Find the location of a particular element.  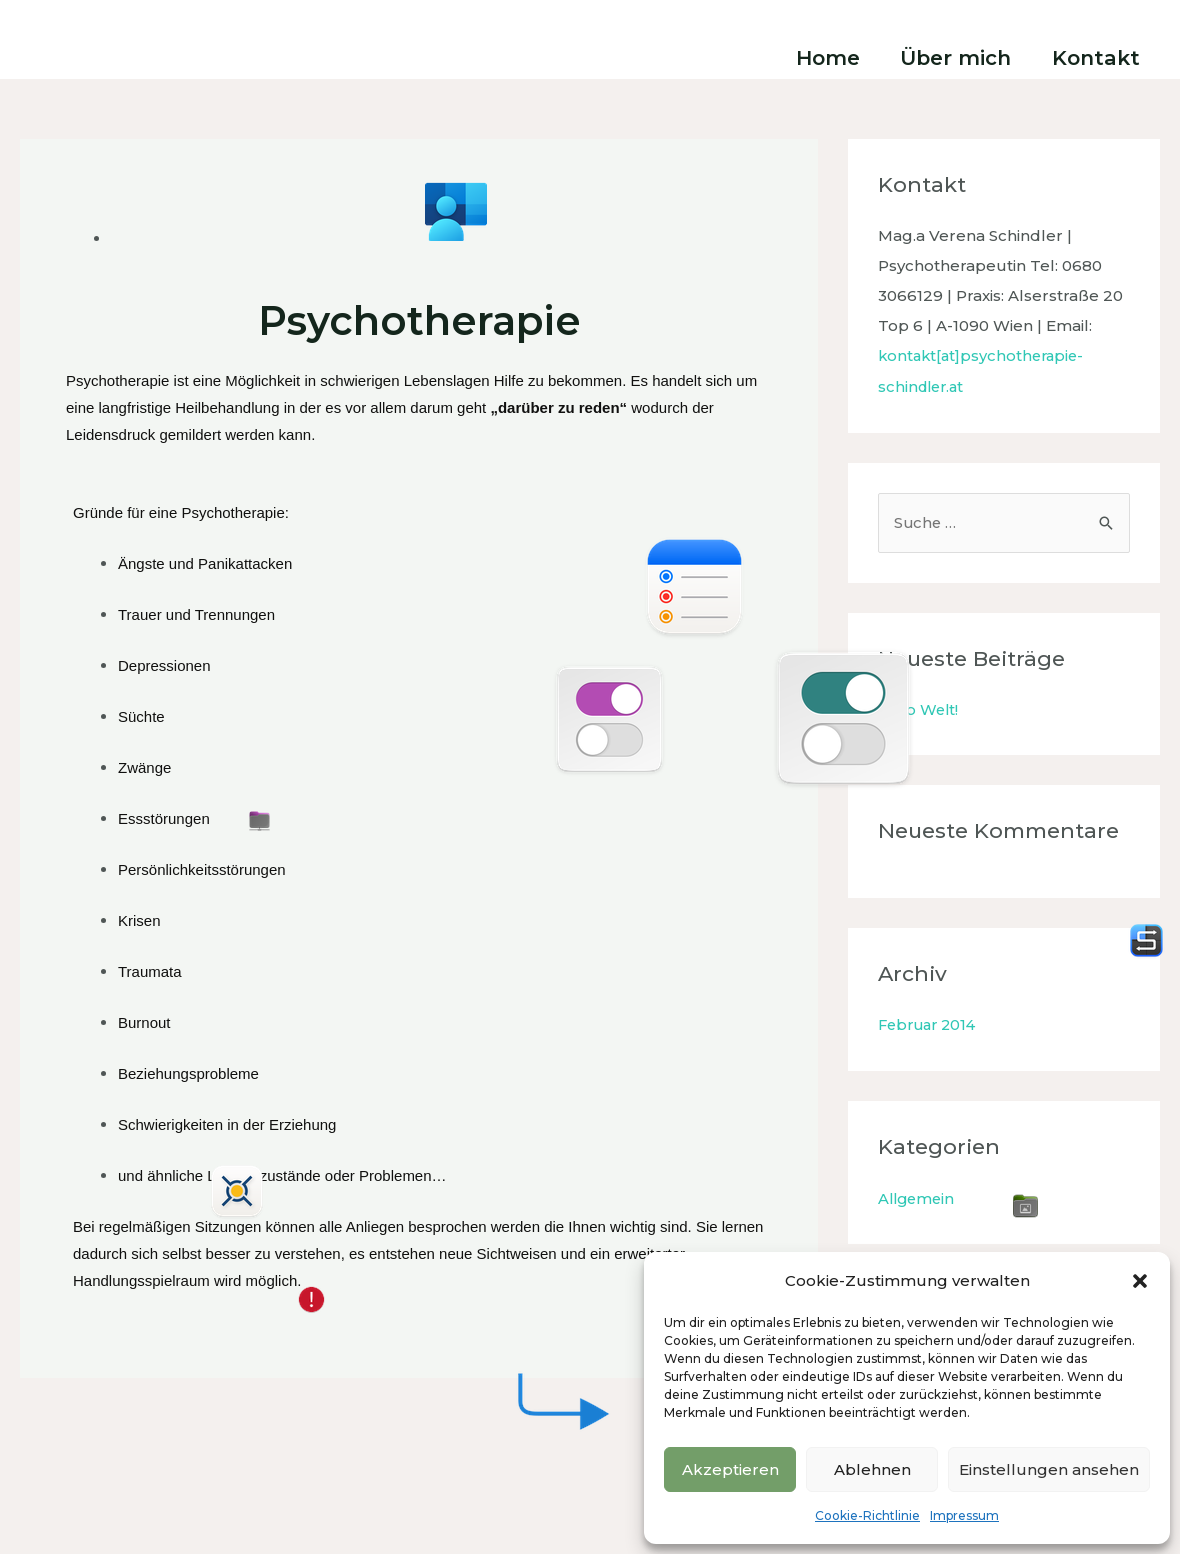

open the portal app is located at coordinates (456, 210).